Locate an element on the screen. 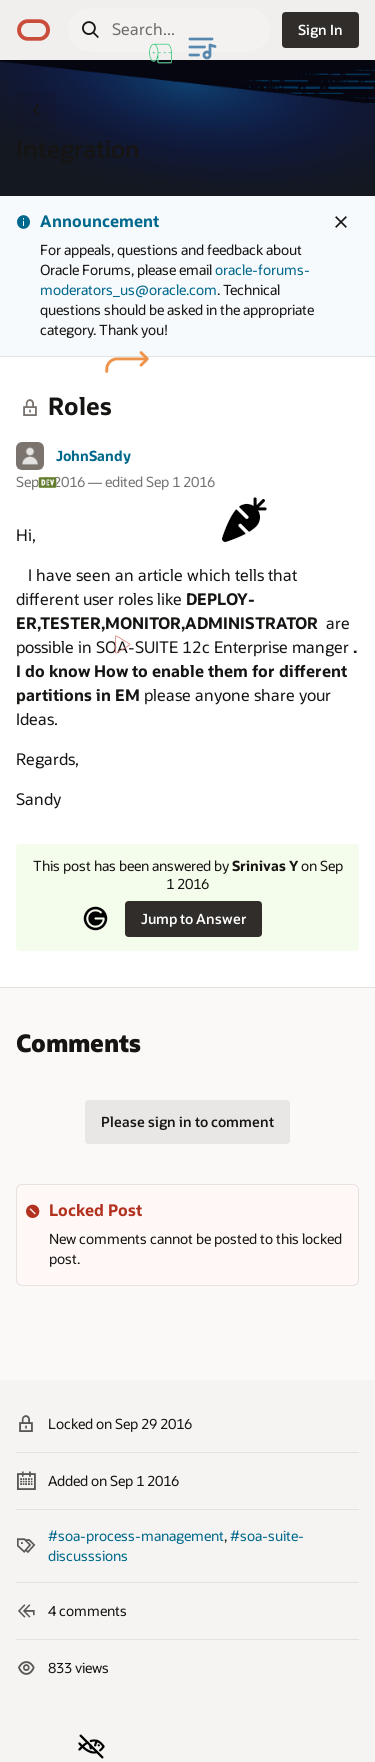  sign in with Google is located at coordinates (95, 918).